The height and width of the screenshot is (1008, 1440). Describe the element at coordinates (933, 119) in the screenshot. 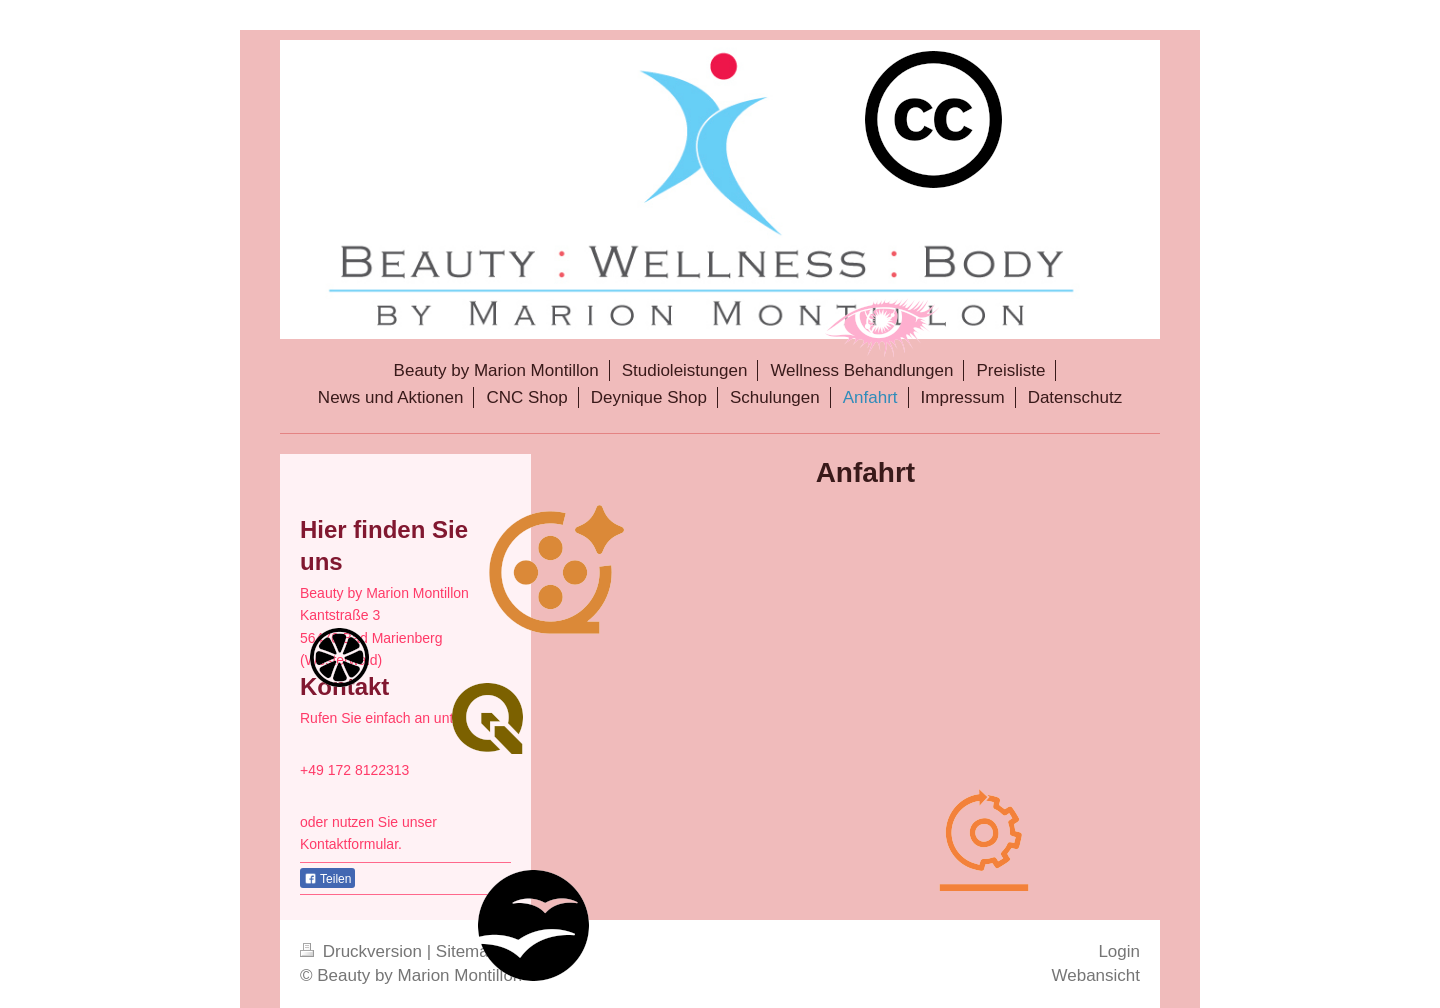

I see `indicates content is licensed under Creative Commons` at that location.